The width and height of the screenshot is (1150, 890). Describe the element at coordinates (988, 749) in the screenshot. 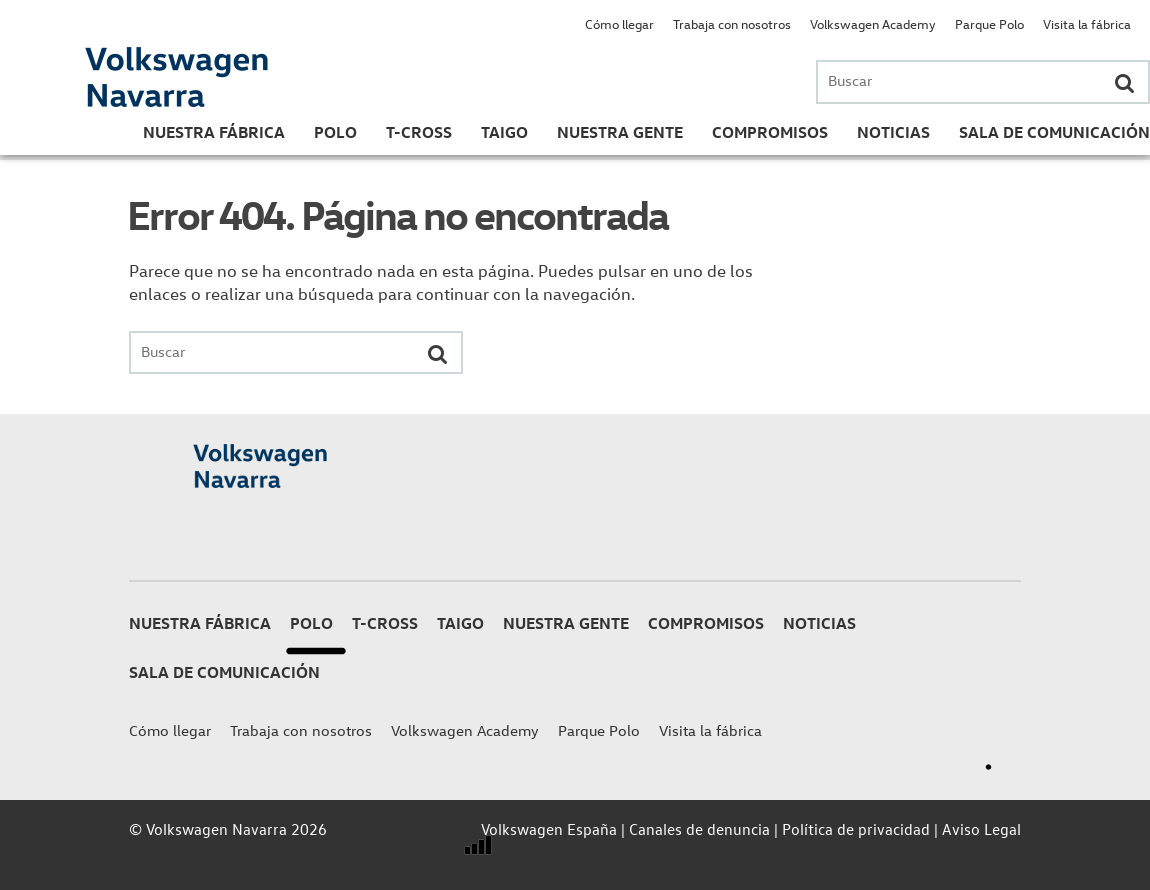

I see `indicates no wifi connection available` at that location.